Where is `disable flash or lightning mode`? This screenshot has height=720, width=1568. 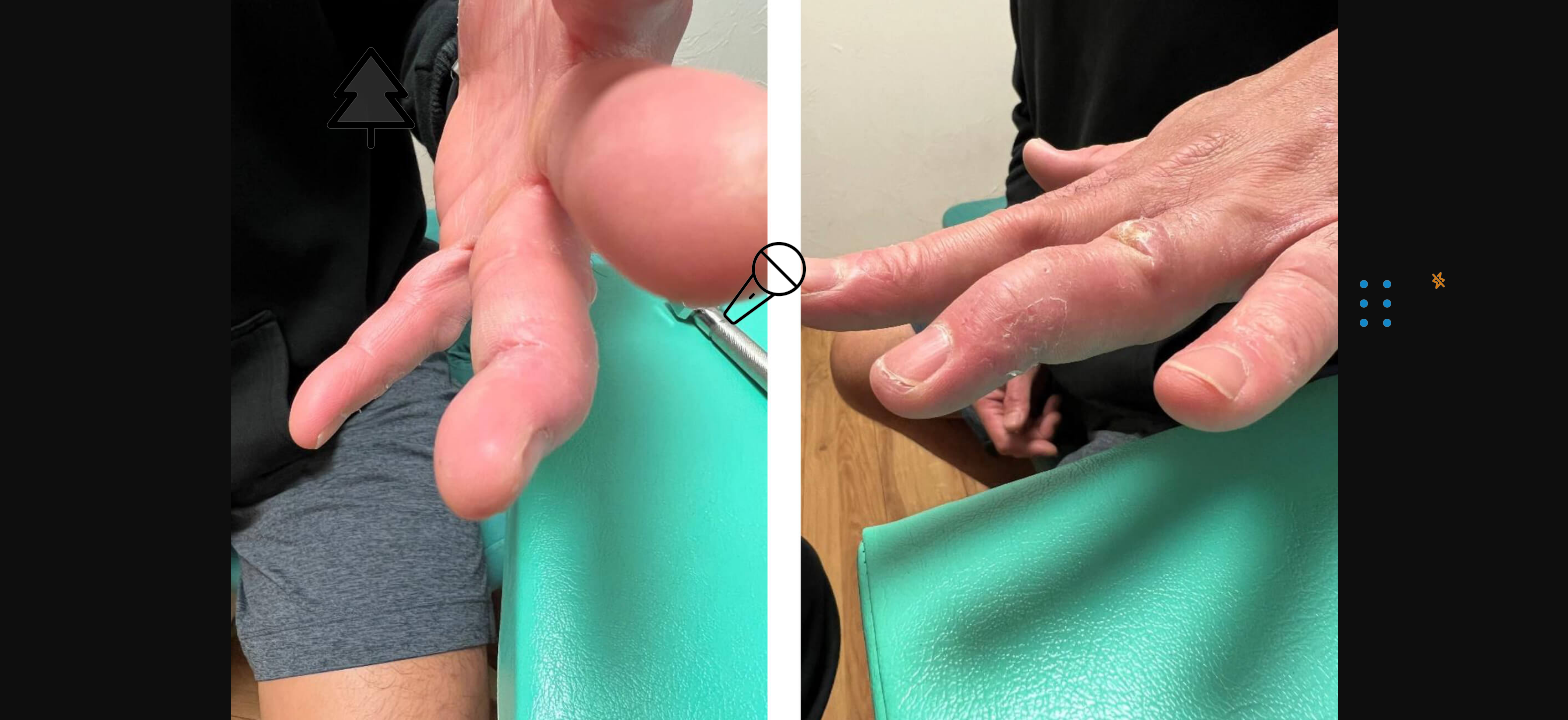
disable flash or lightning mode is located at coordinates (1438, 280).